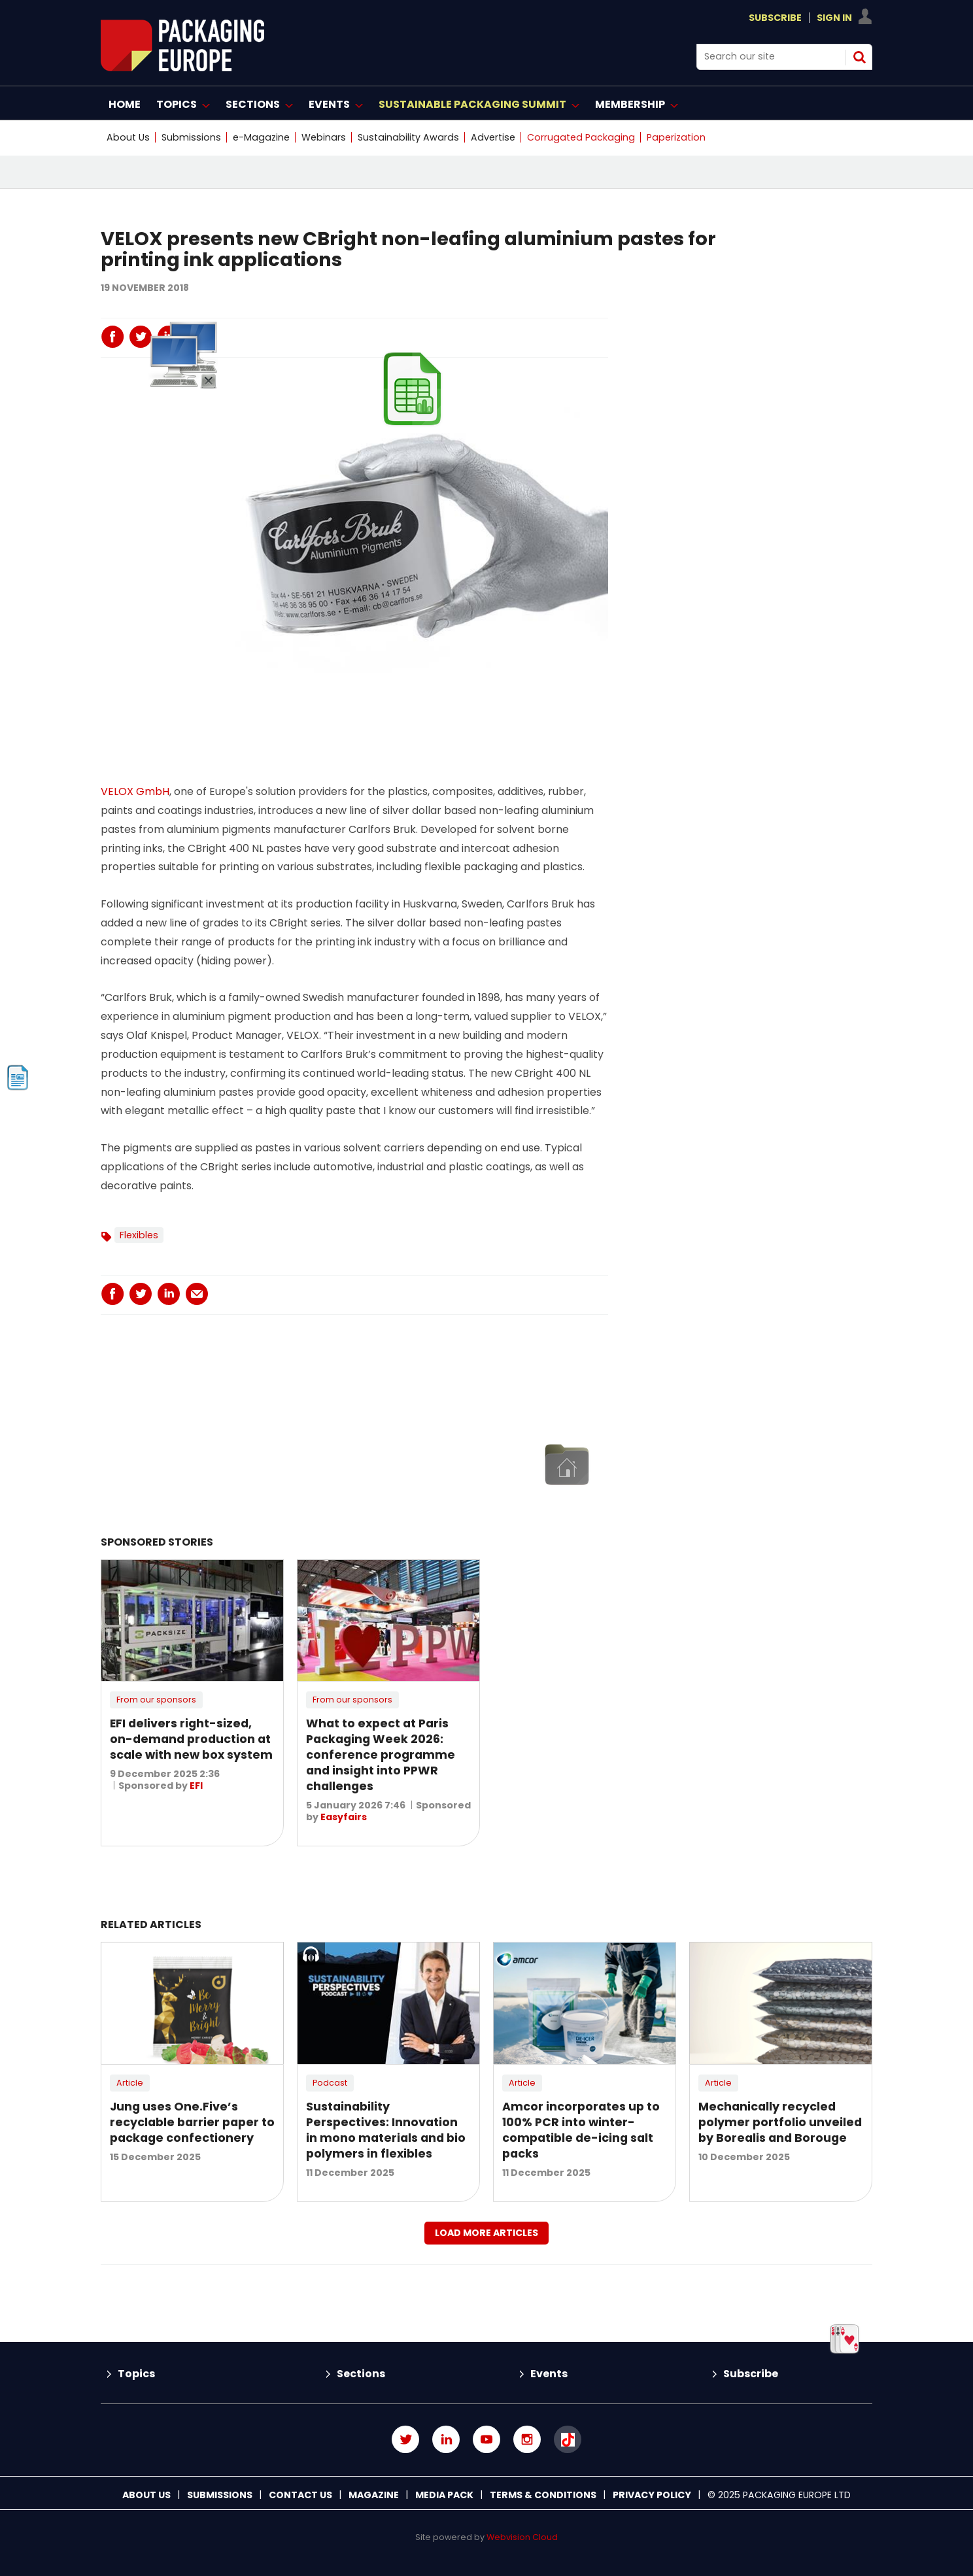  I want to click on open a libreoffice calc spreadsheet file, so click(412, 388).